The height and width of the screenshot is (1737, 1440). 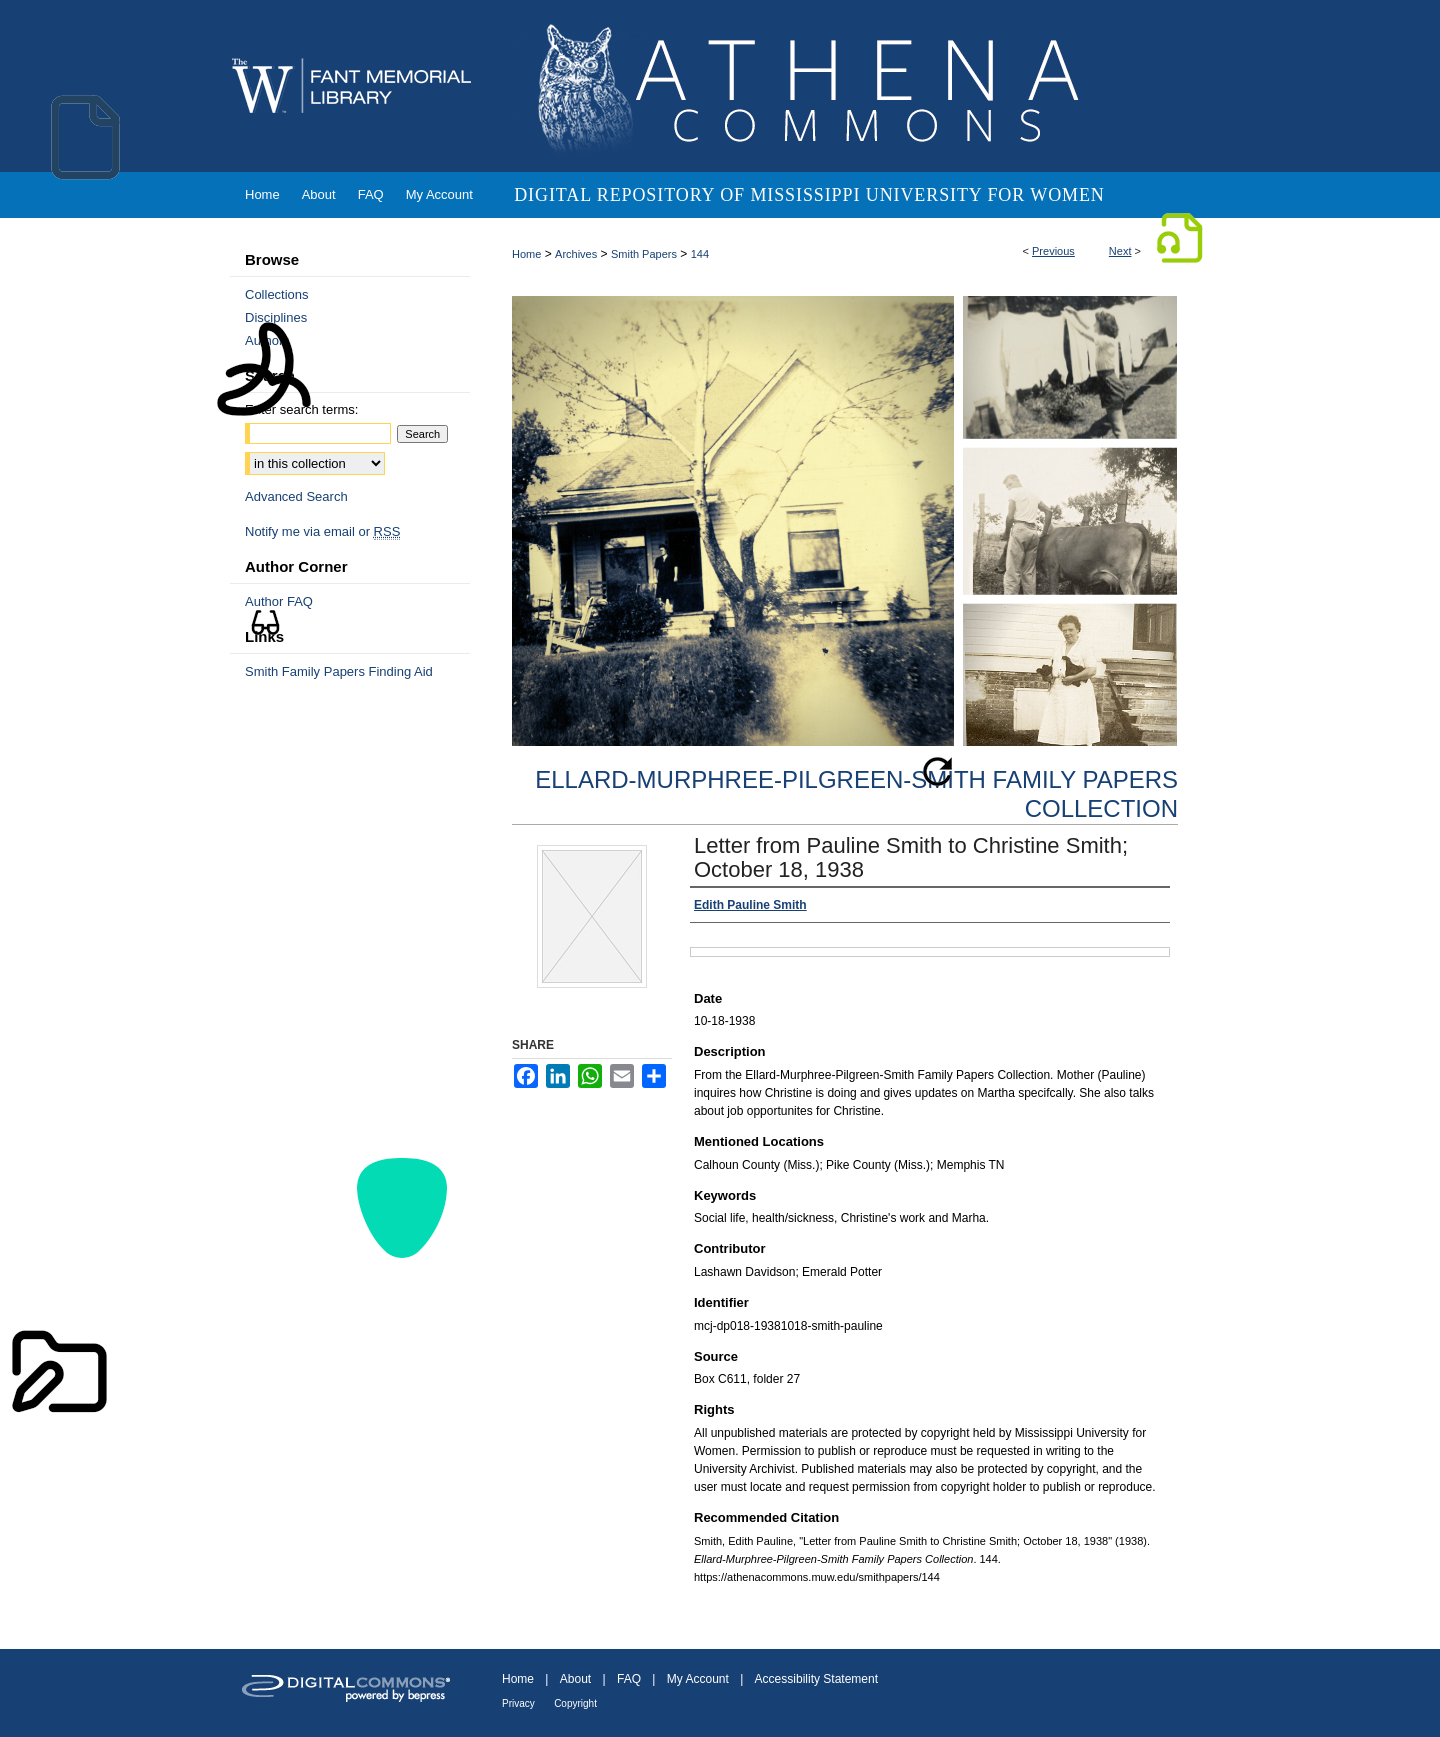 I want to click on refresh or reload the current page, so click(x=937, y=771).